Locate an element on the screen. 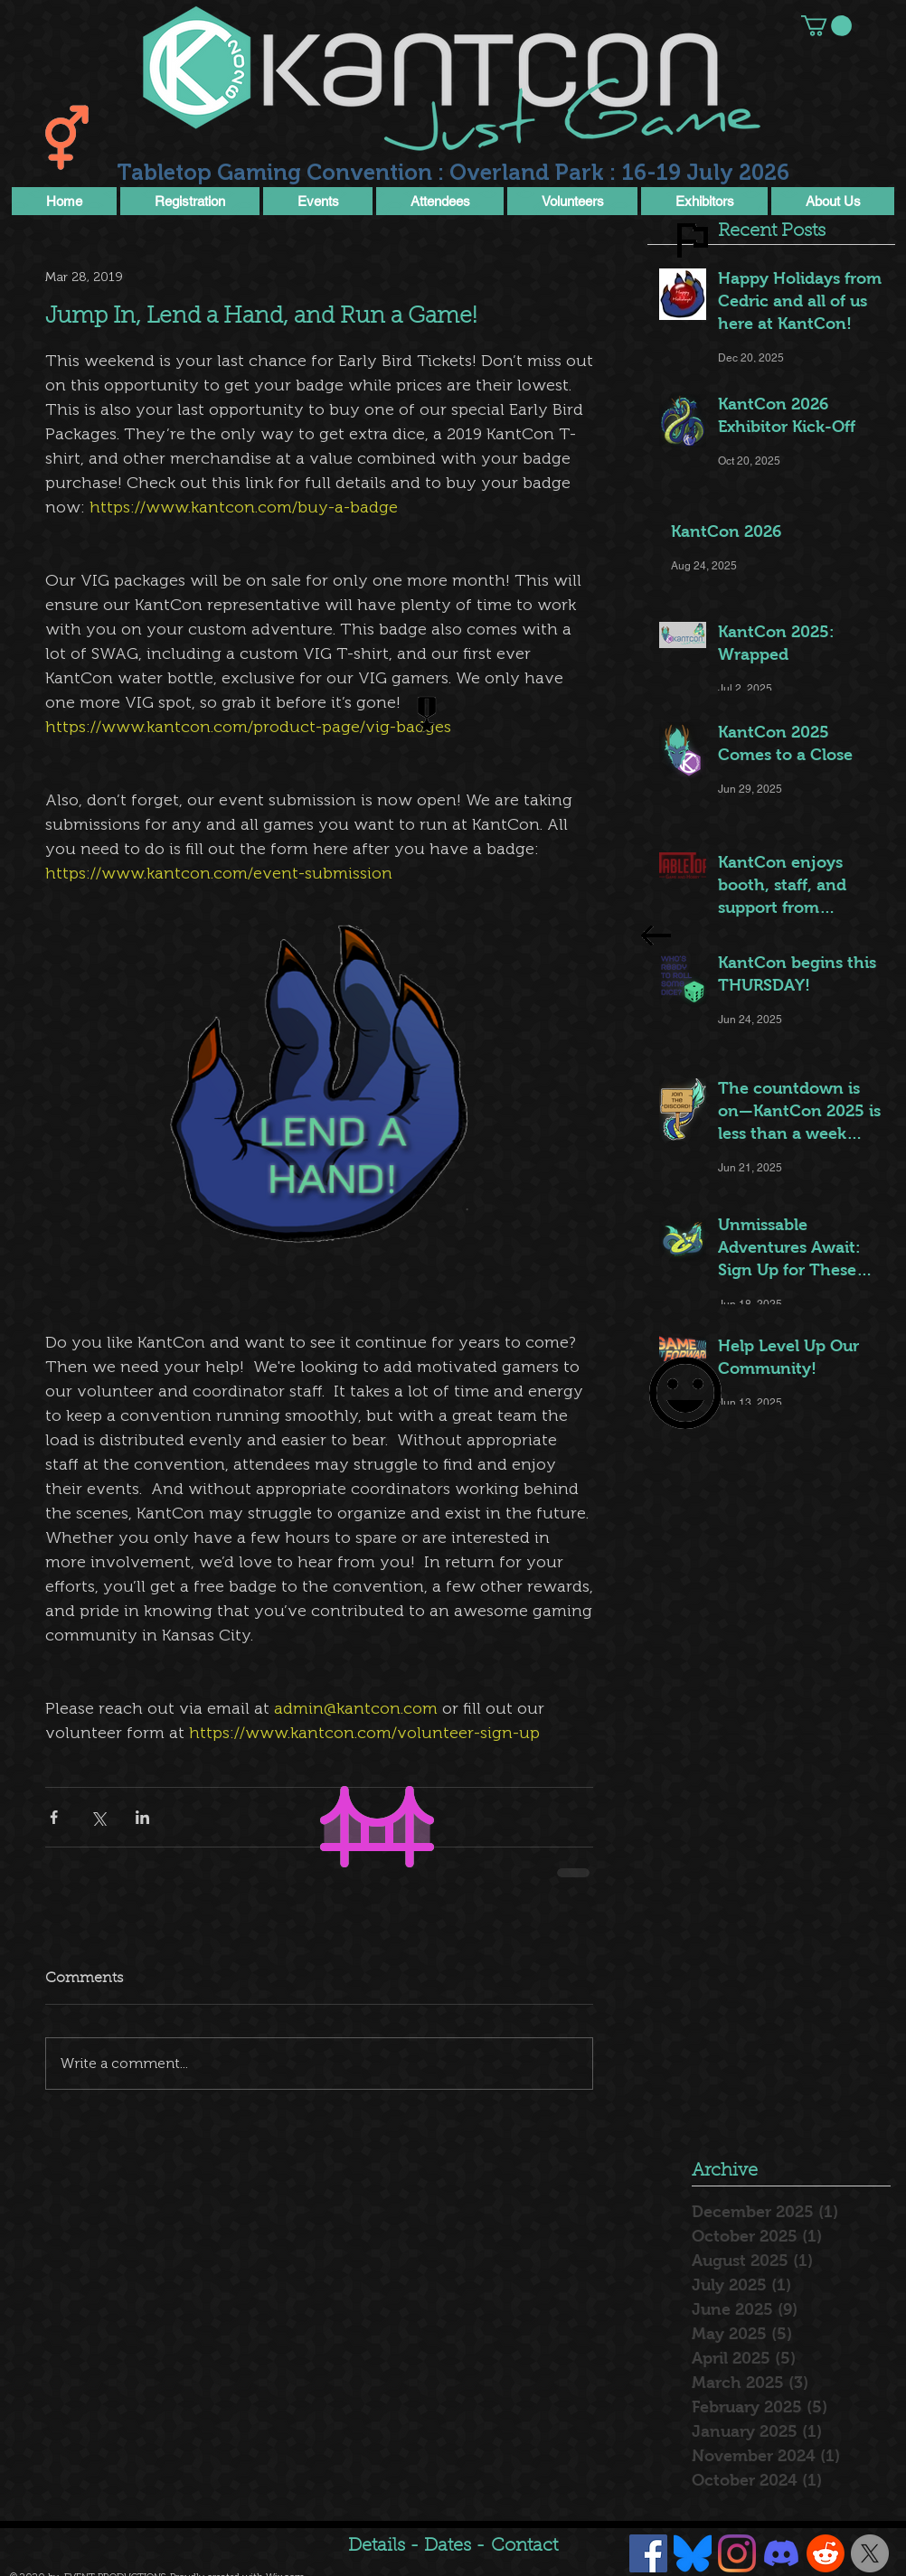 The height and width of the screenshot is (2576, 906). navigate back or return to previous screen is located at coordinates (656, 935).